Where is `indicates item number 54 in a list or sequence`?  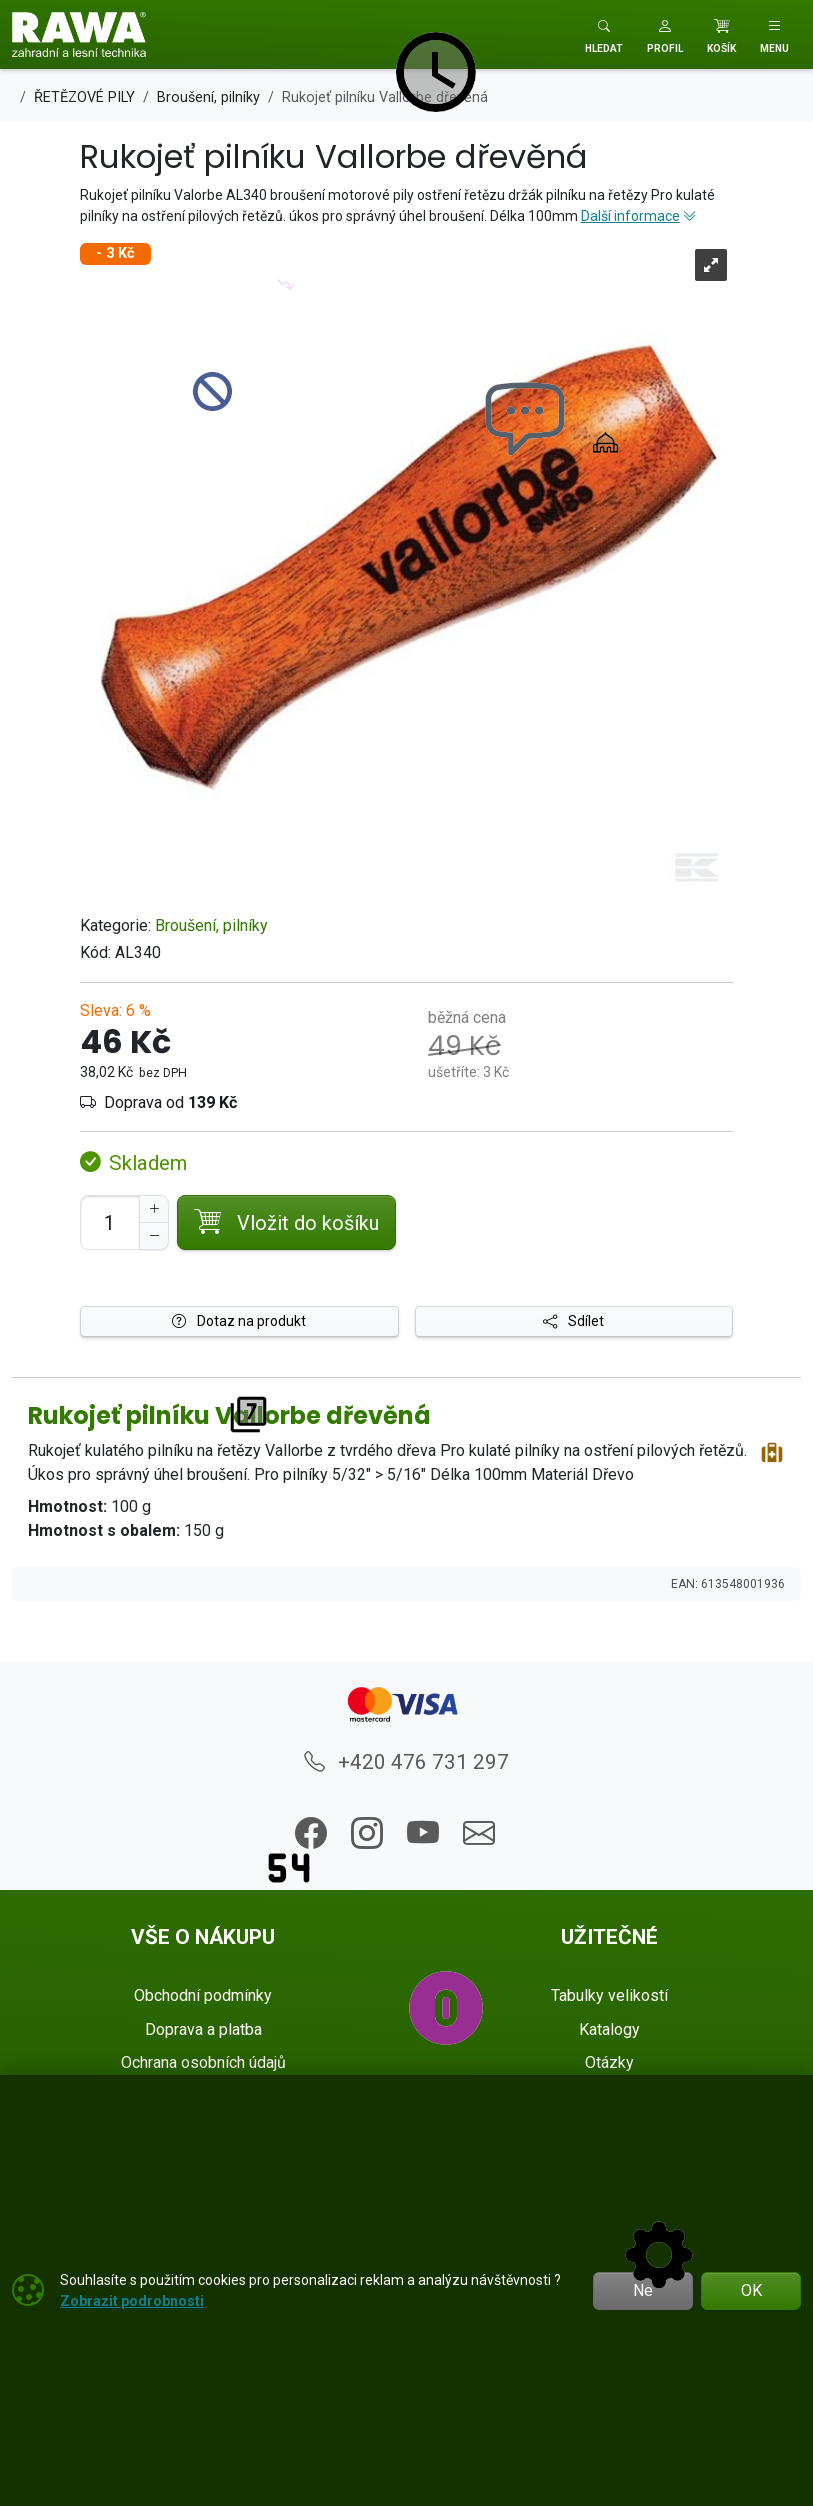
indicates item number 54 in a list or sequence is located at coordinates (289, 1868).